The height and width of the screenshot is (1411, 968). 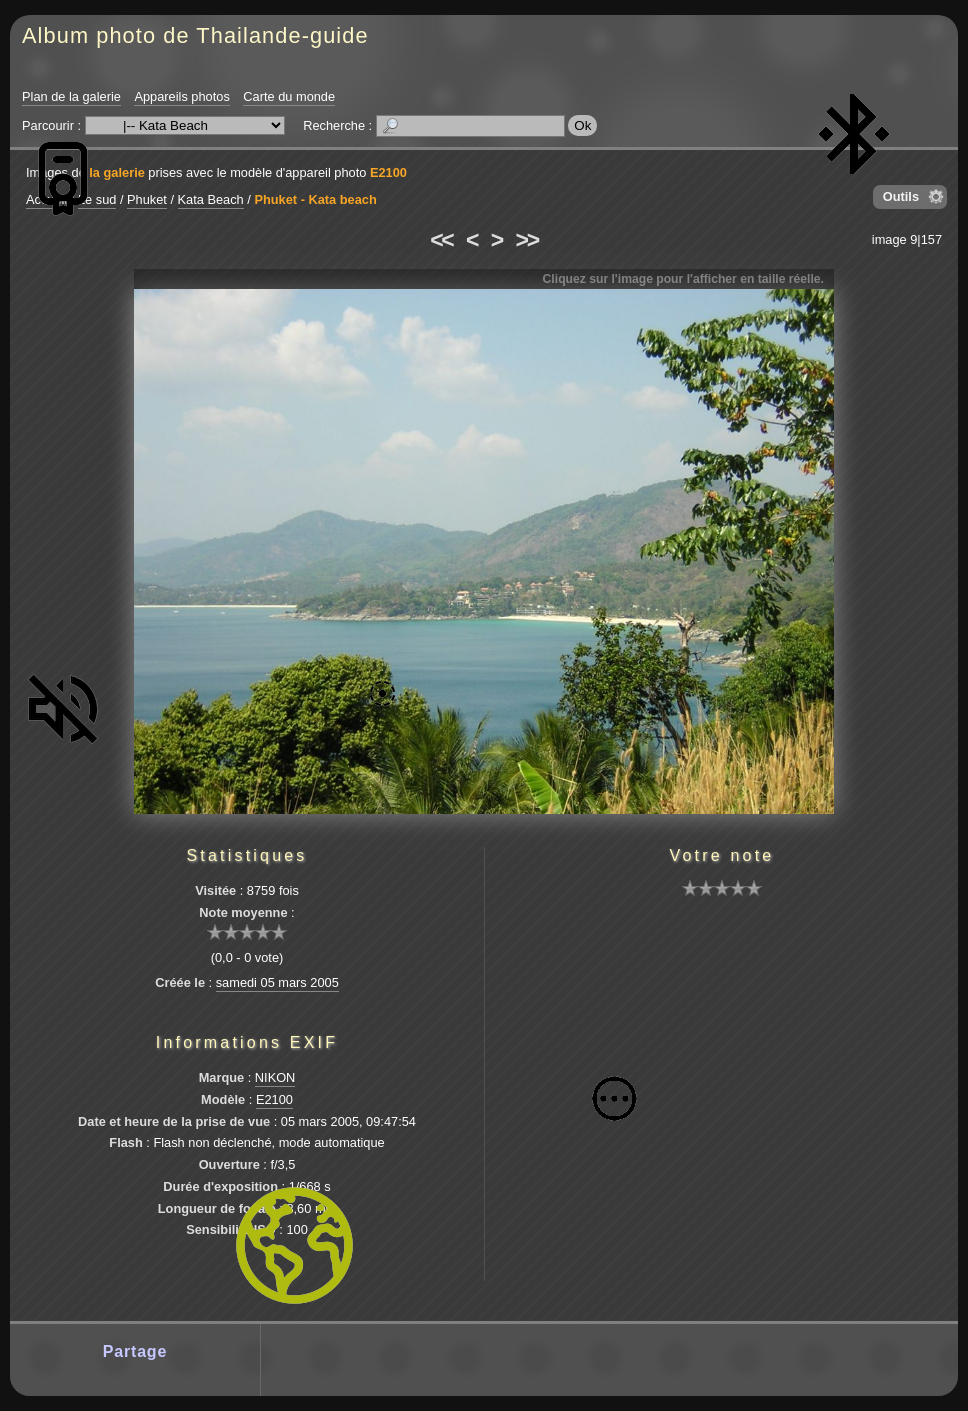 I want to click on apply tilt-shift blur effect to photo, so click(x=382, y=693).